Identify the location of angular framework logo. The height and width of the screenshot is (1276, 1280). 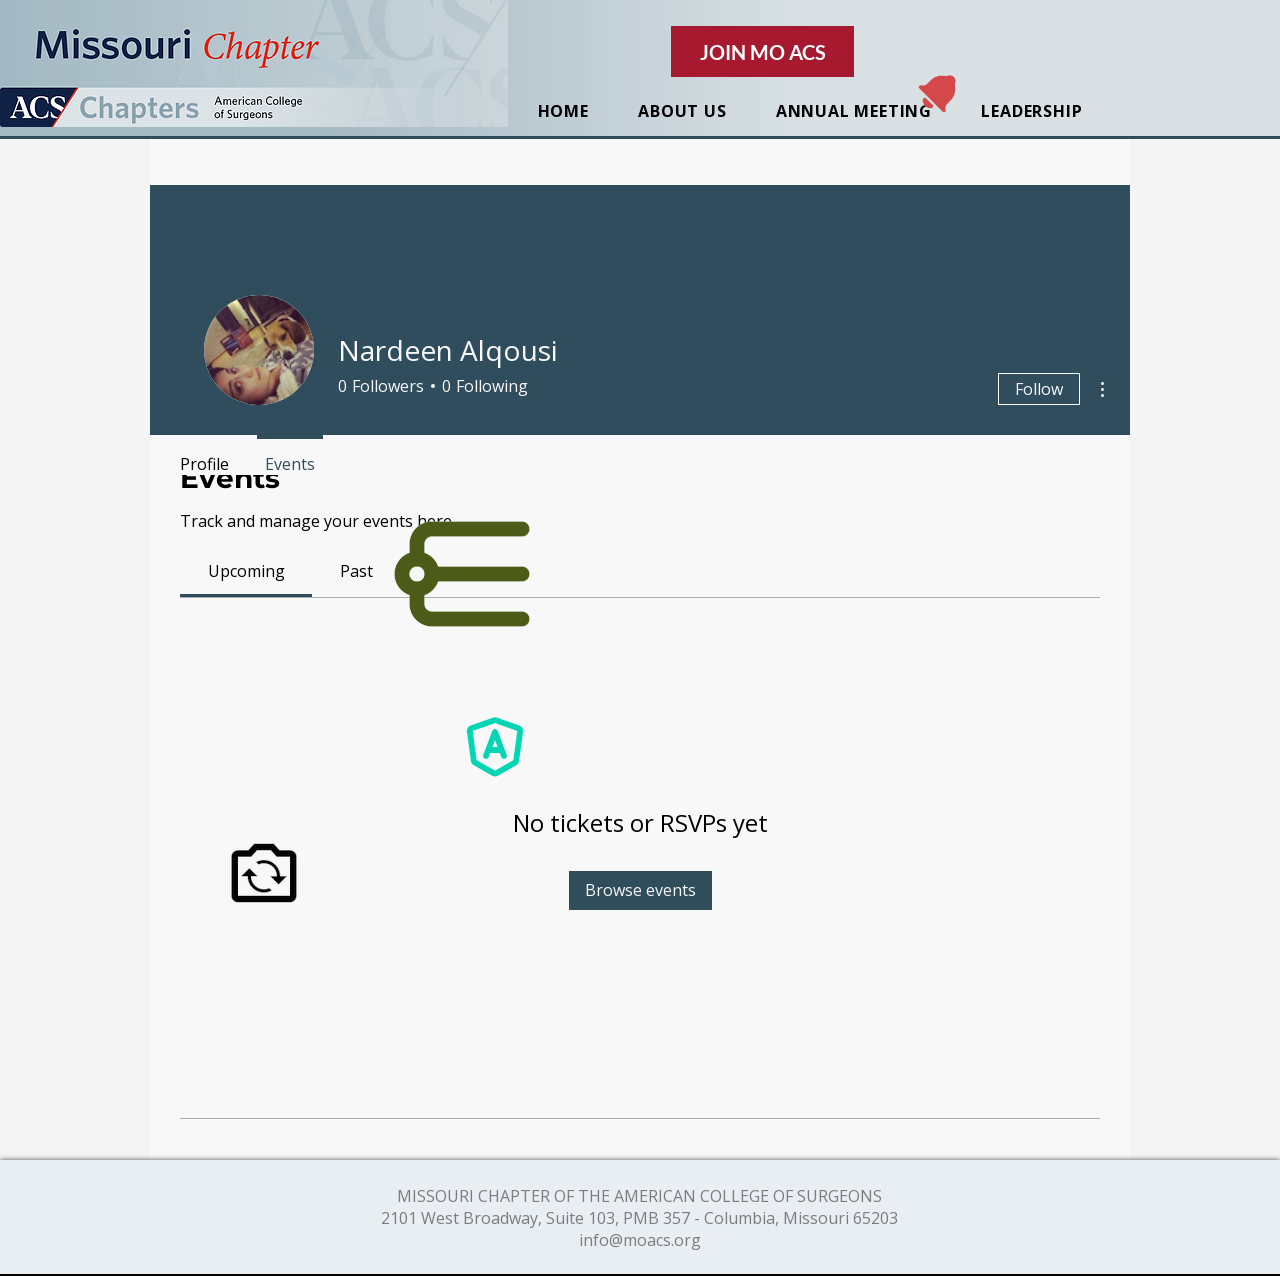
(495, 747).